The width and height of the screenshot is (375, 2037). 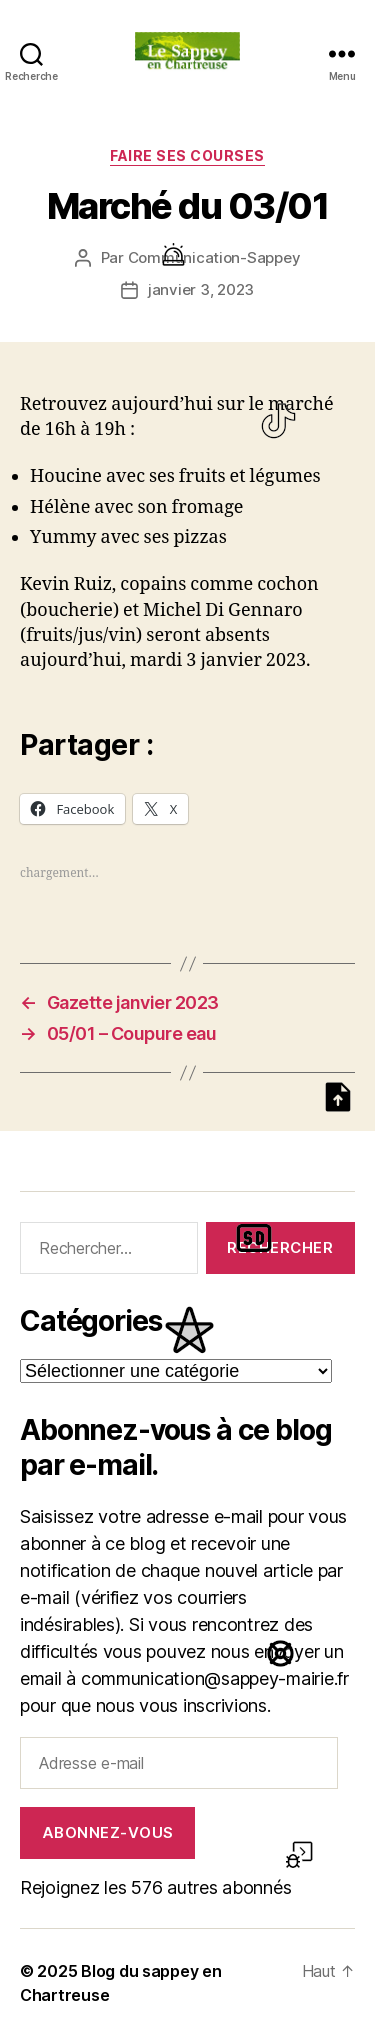 I want to click on open the debug console, so click(x=300, y=1854).